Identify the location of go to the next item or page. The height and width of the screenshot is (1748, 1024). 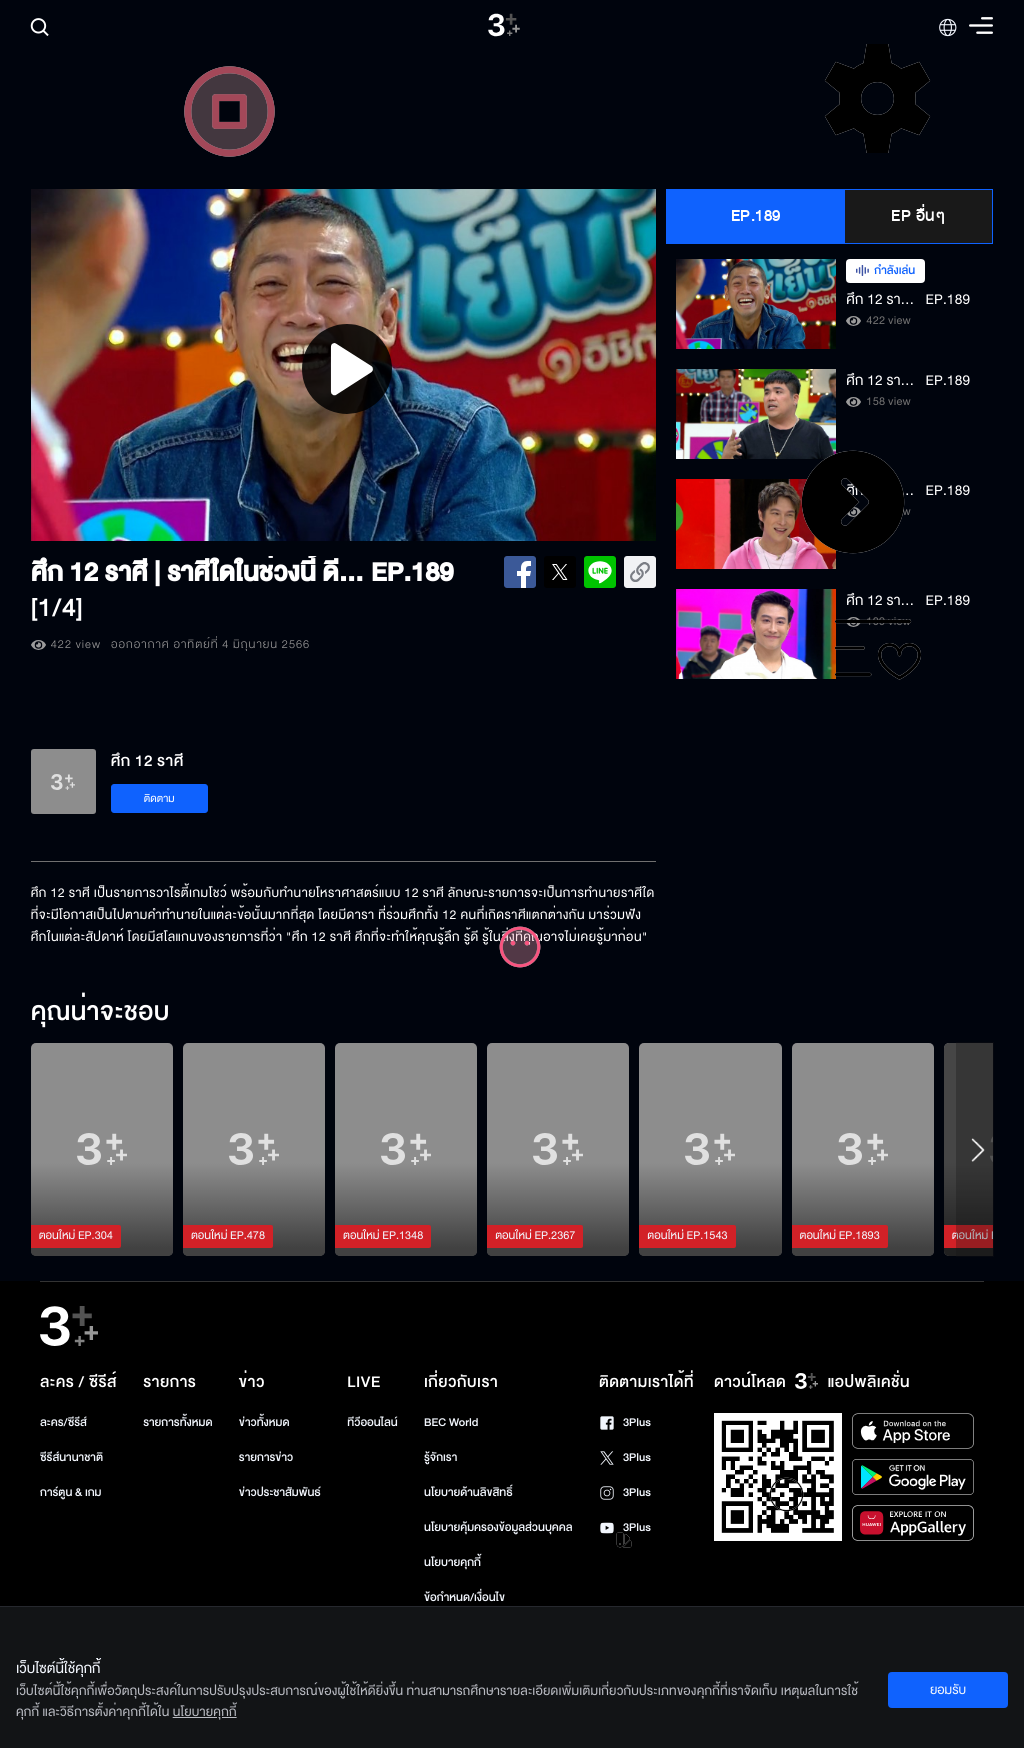
(853, 502).